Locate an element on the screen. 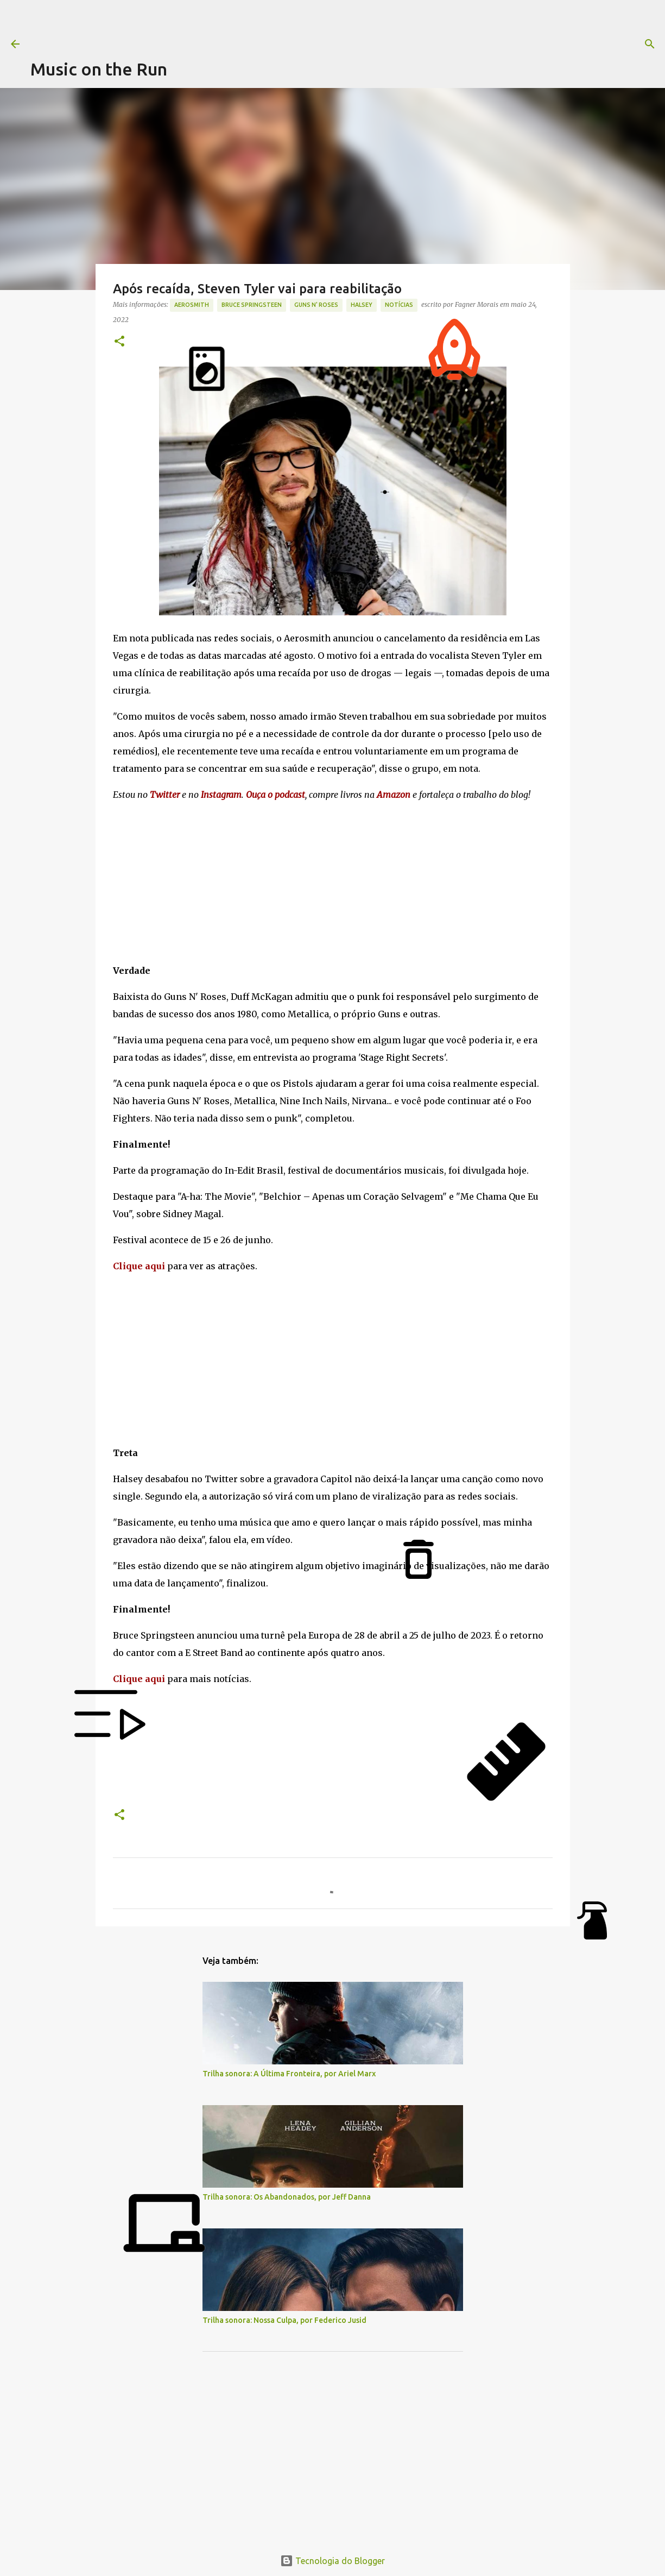  access measurement tools is located at coordinates (506, 1761).